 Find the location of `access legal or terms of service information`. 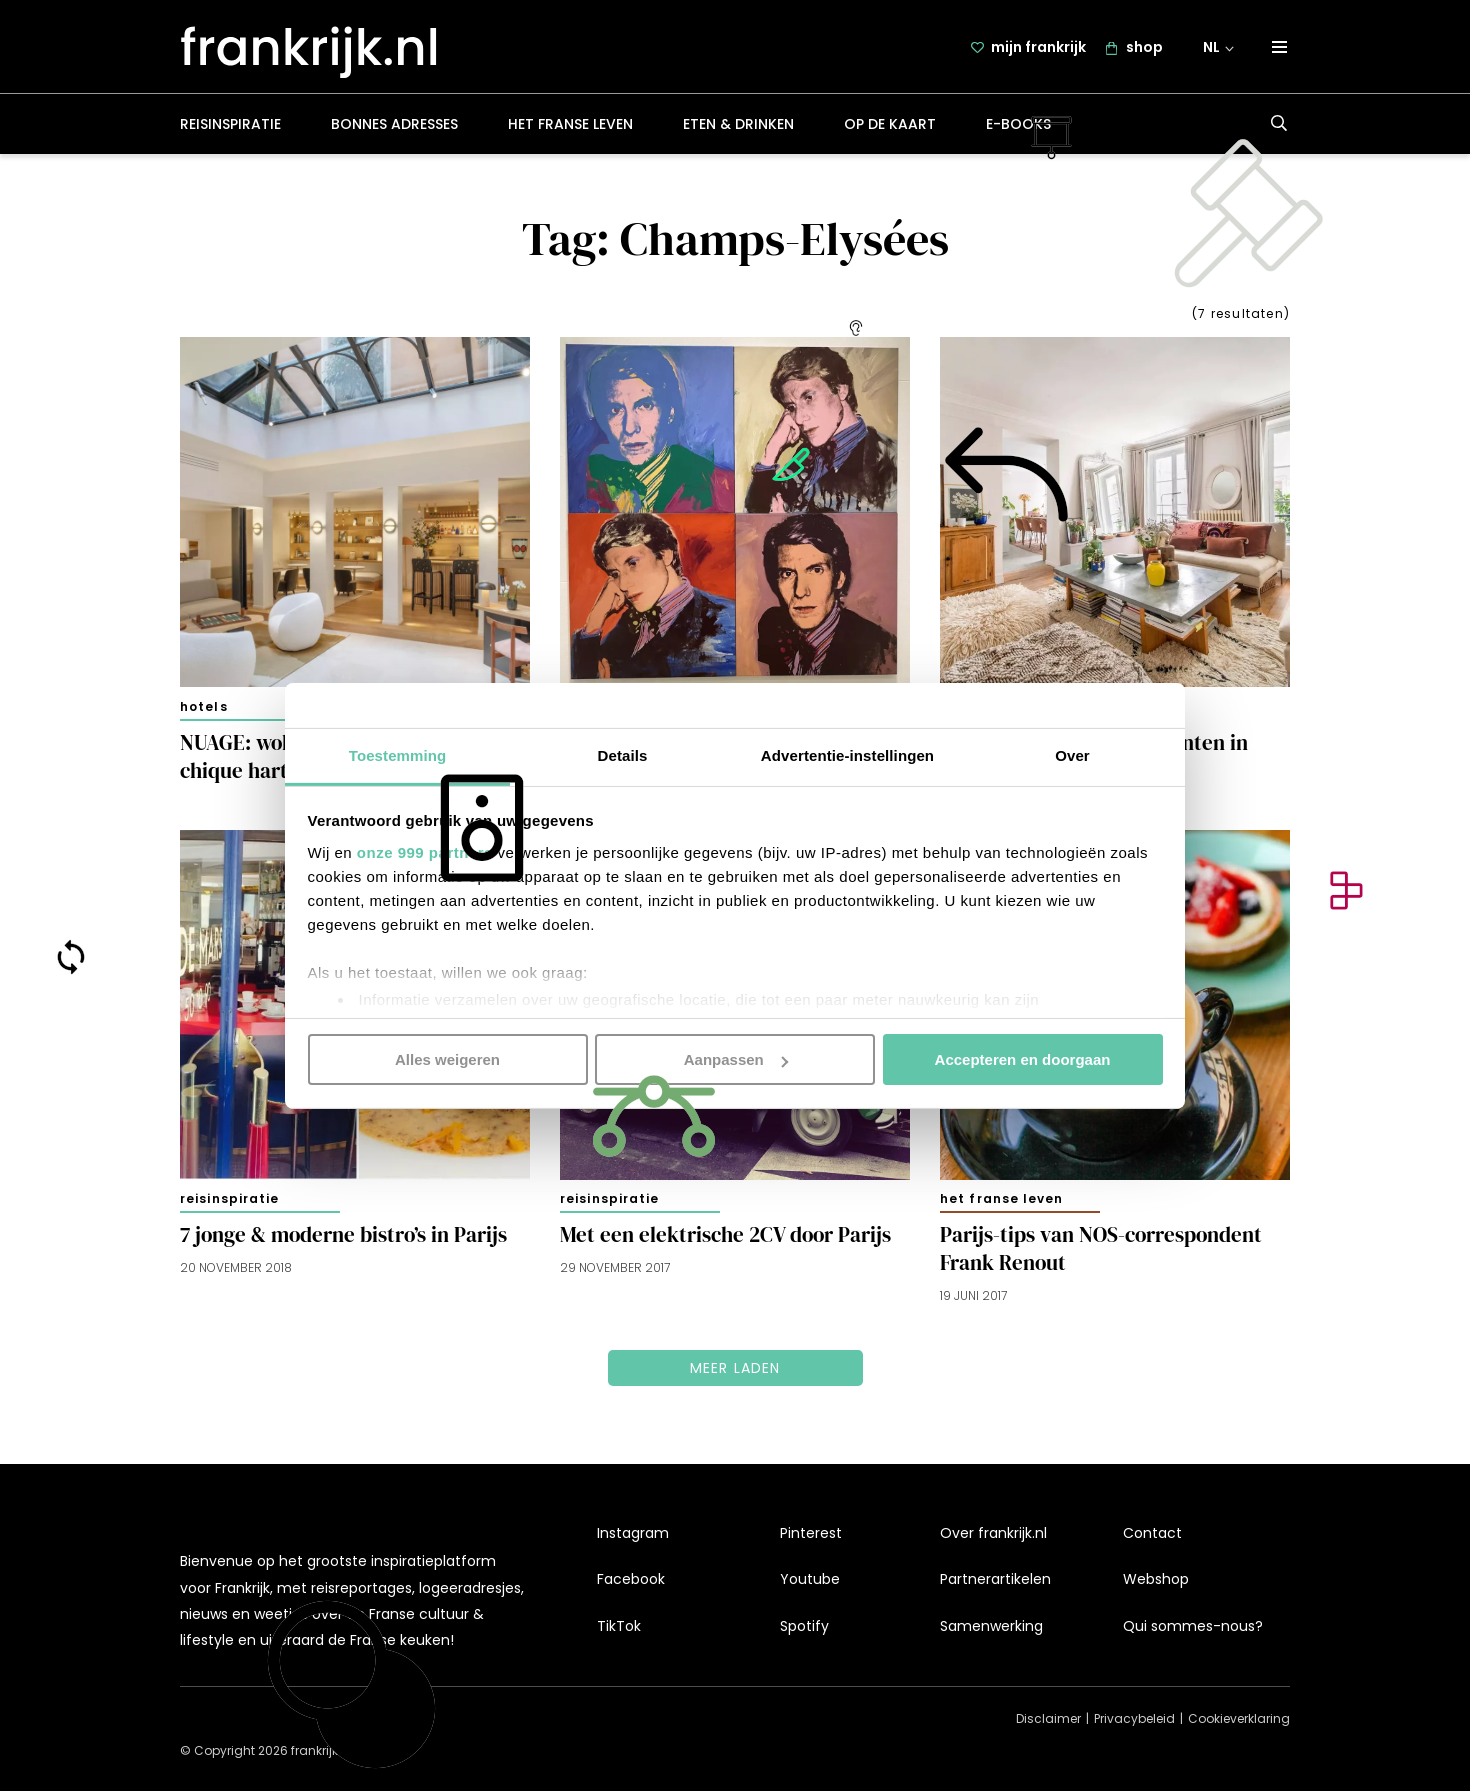

access legal or terms of service information is located at coordinates (1243, 219).